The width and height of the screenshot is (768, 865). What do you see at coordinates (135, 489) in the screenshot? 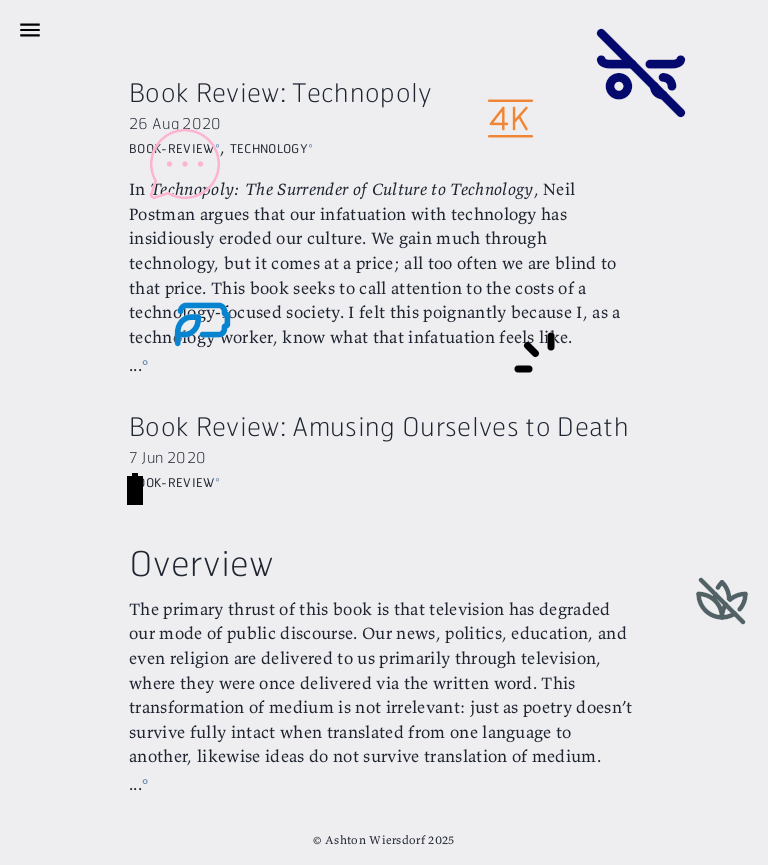
I see `indicates current battery level` at bounding box center [135, 489].